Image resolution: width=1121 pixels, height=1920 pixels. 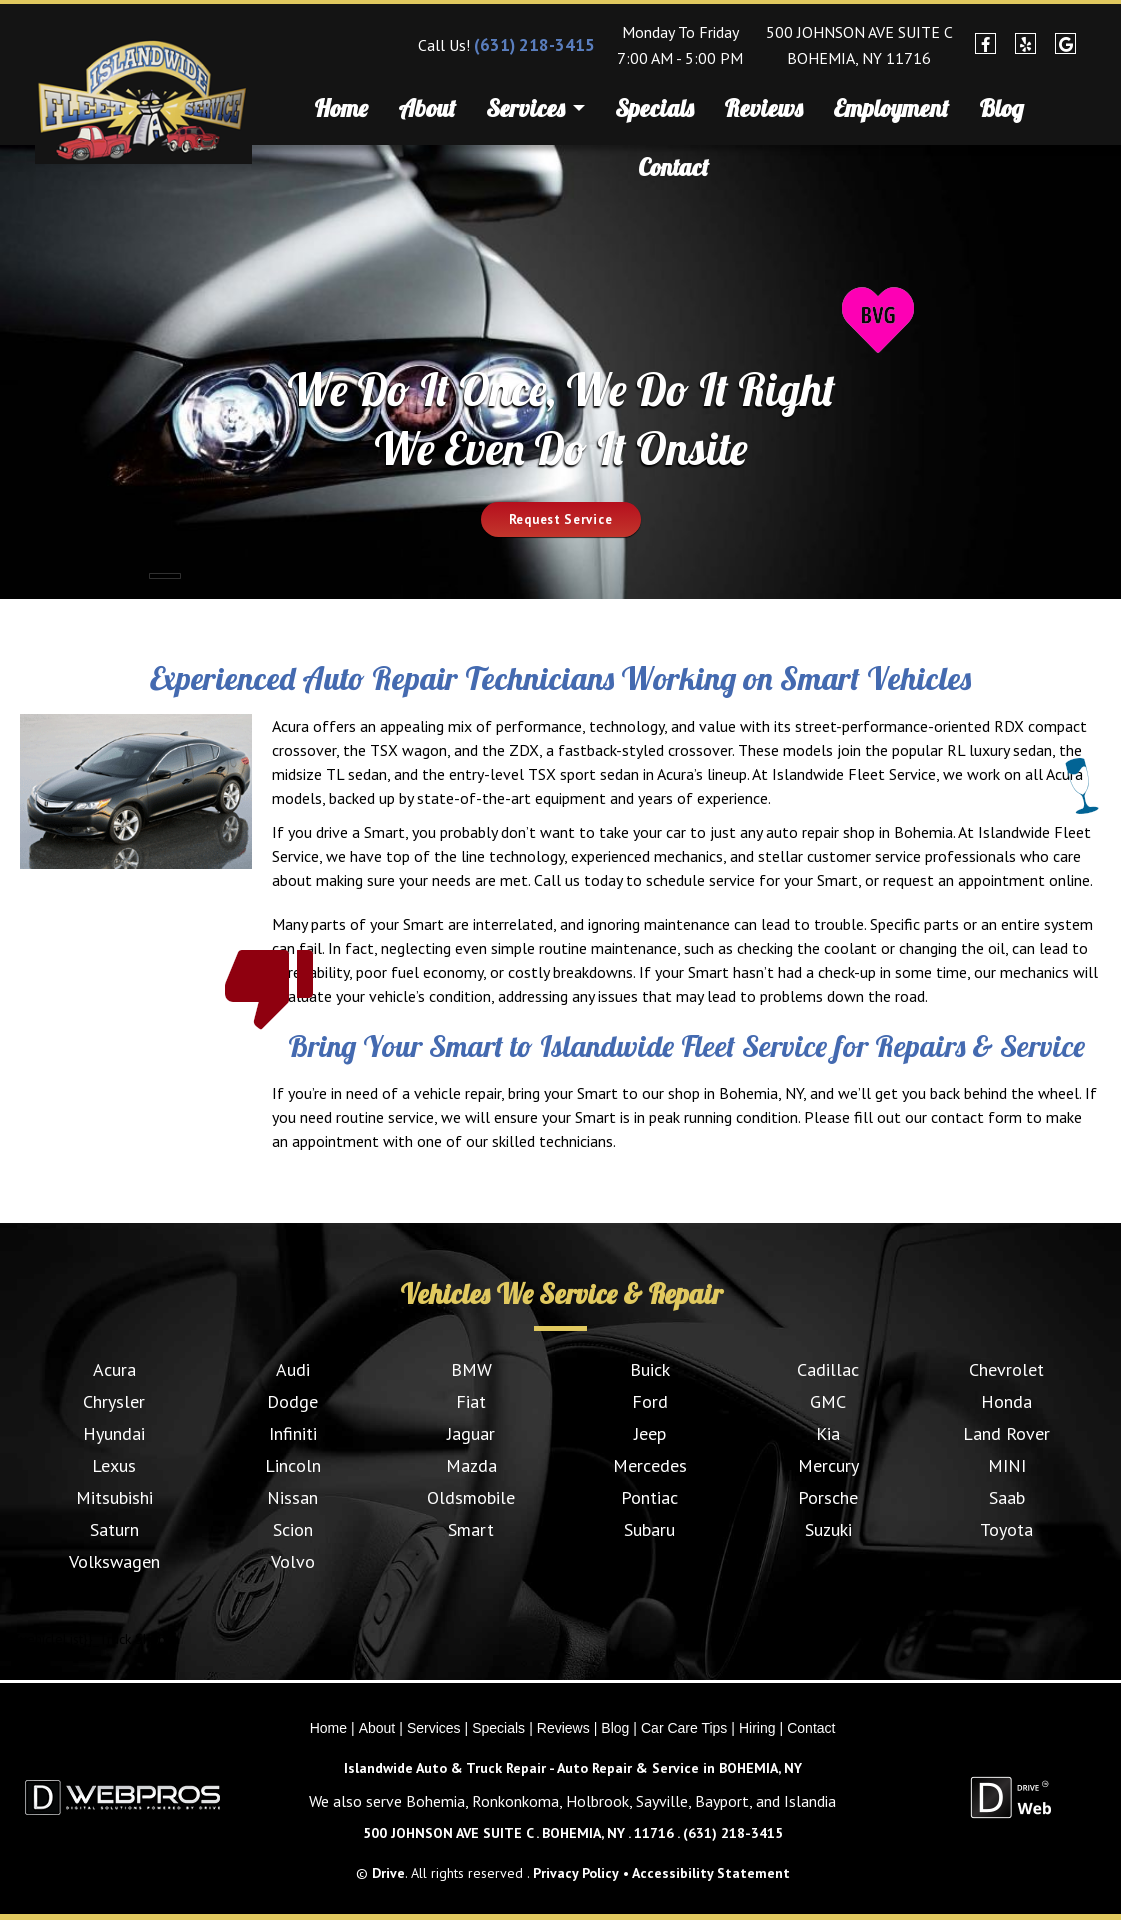 I want to click on wine compatibility layer application logo, so click(x=1082, y=786).